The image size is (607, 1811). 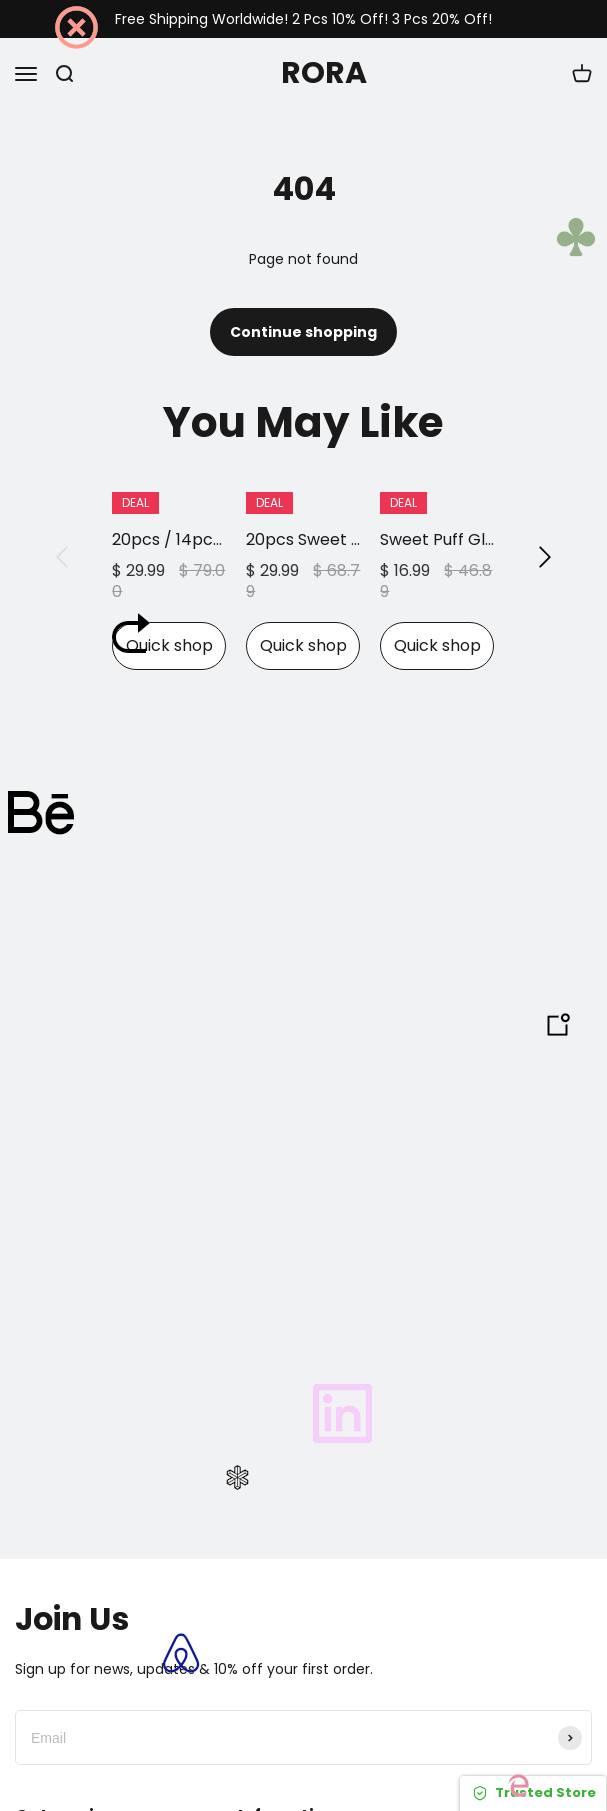 I want to click on close or dismiss a dialog, so click(x=76, y=27).